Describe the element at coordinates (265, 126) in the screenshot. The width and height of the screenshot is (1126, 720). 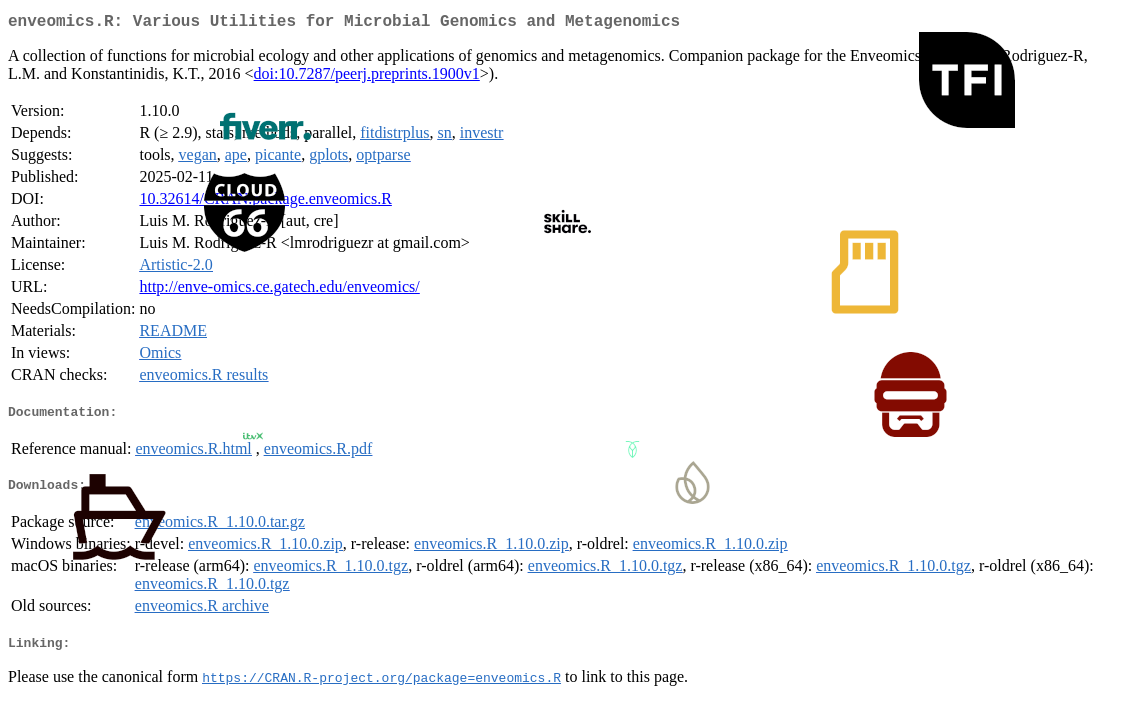
I see `open the Fiverr app` at that location.